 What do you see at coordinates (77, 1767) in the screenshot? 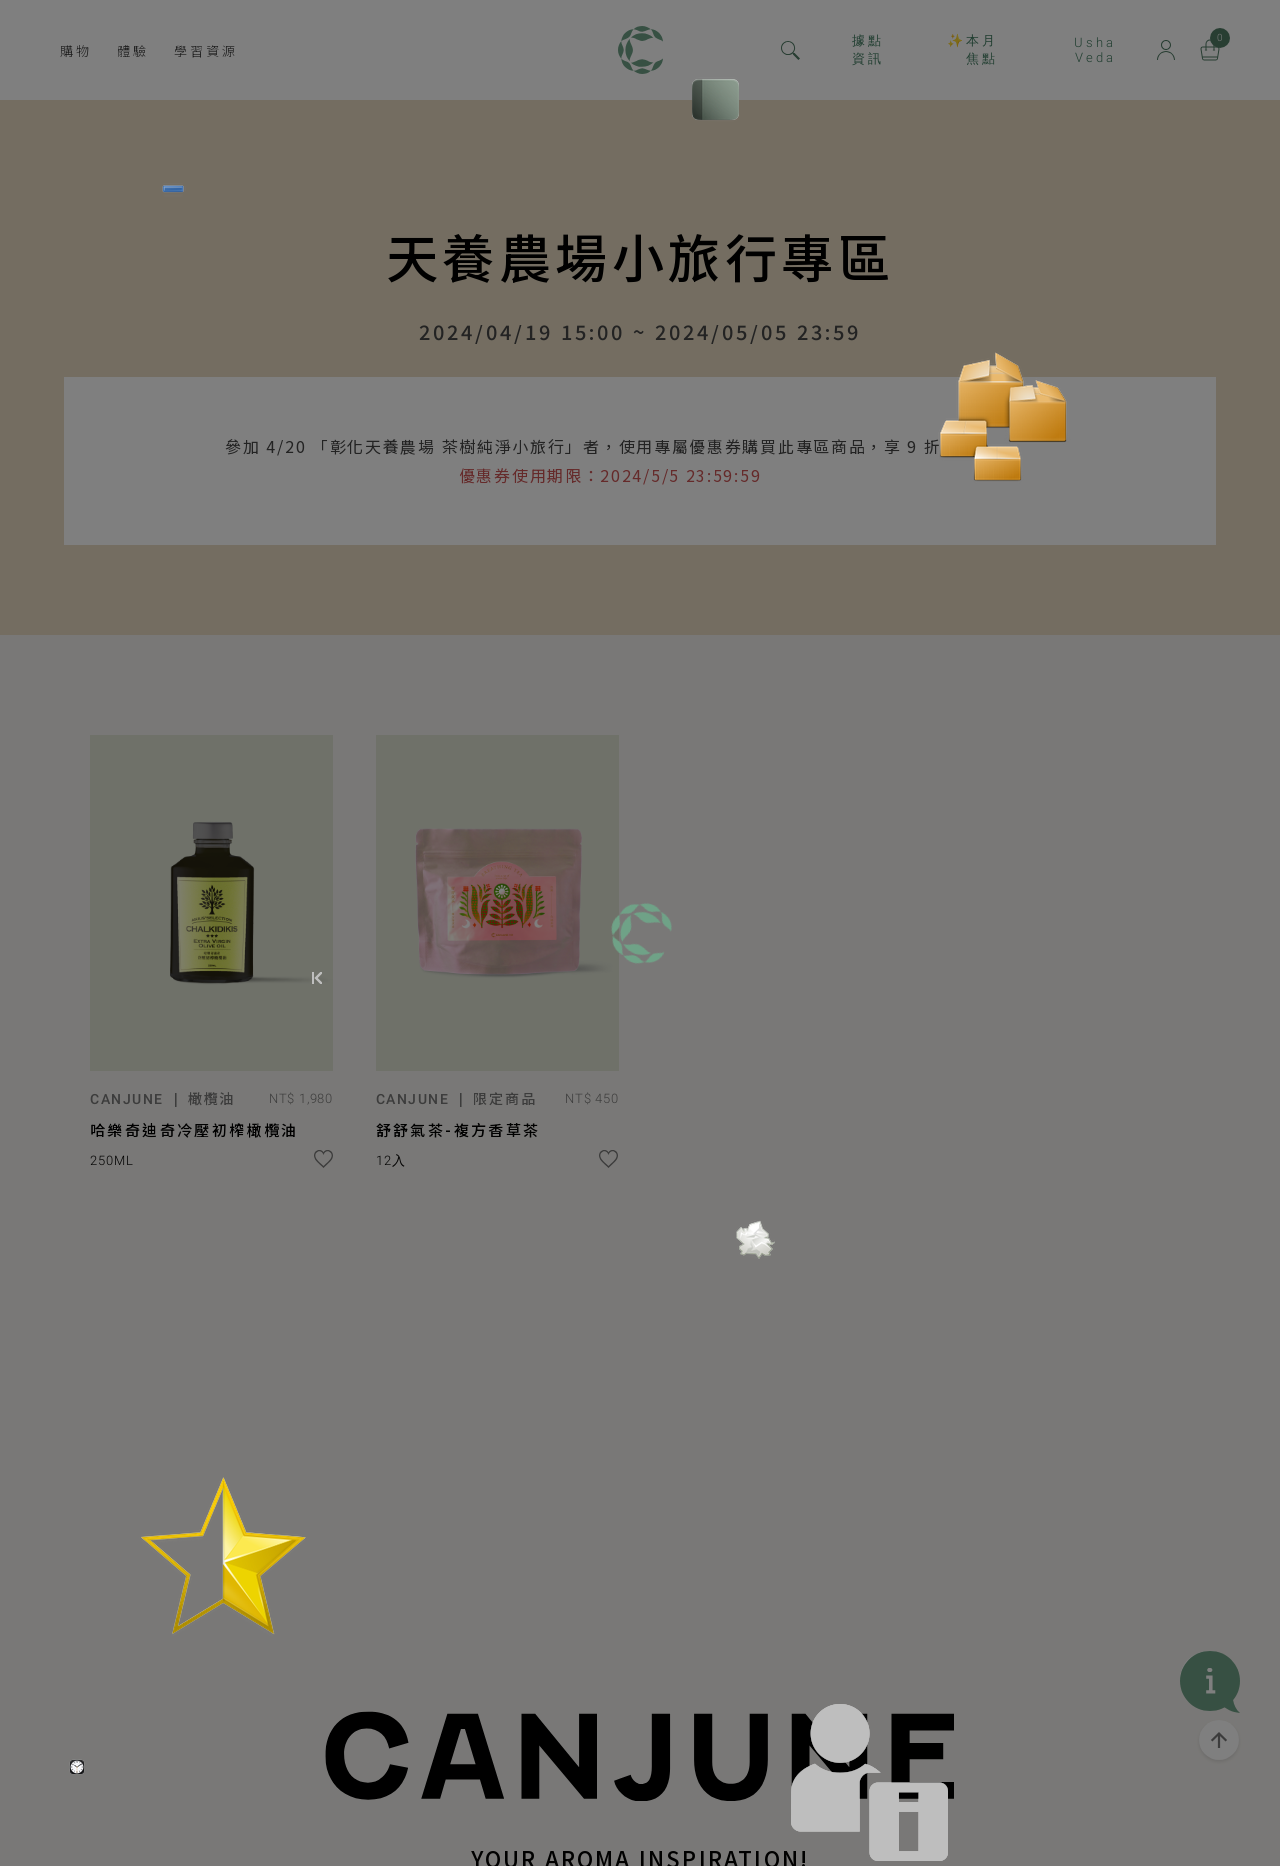
I see `open the clock app` at bounding box center [77, 1767].